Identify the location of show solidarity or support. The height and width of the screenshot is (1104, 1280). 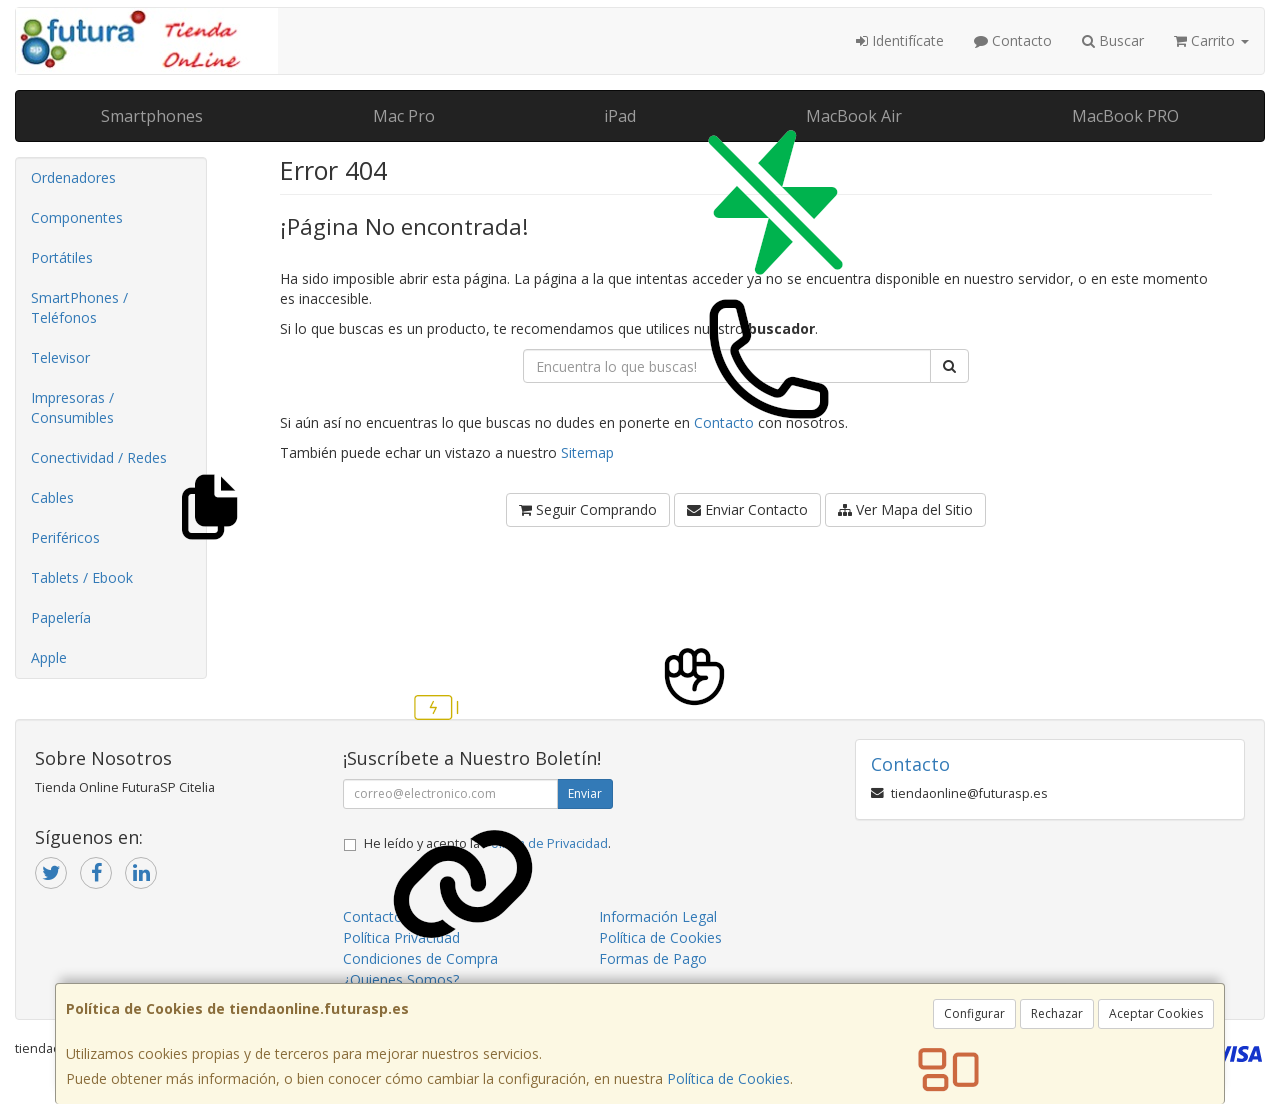
(694, 675).